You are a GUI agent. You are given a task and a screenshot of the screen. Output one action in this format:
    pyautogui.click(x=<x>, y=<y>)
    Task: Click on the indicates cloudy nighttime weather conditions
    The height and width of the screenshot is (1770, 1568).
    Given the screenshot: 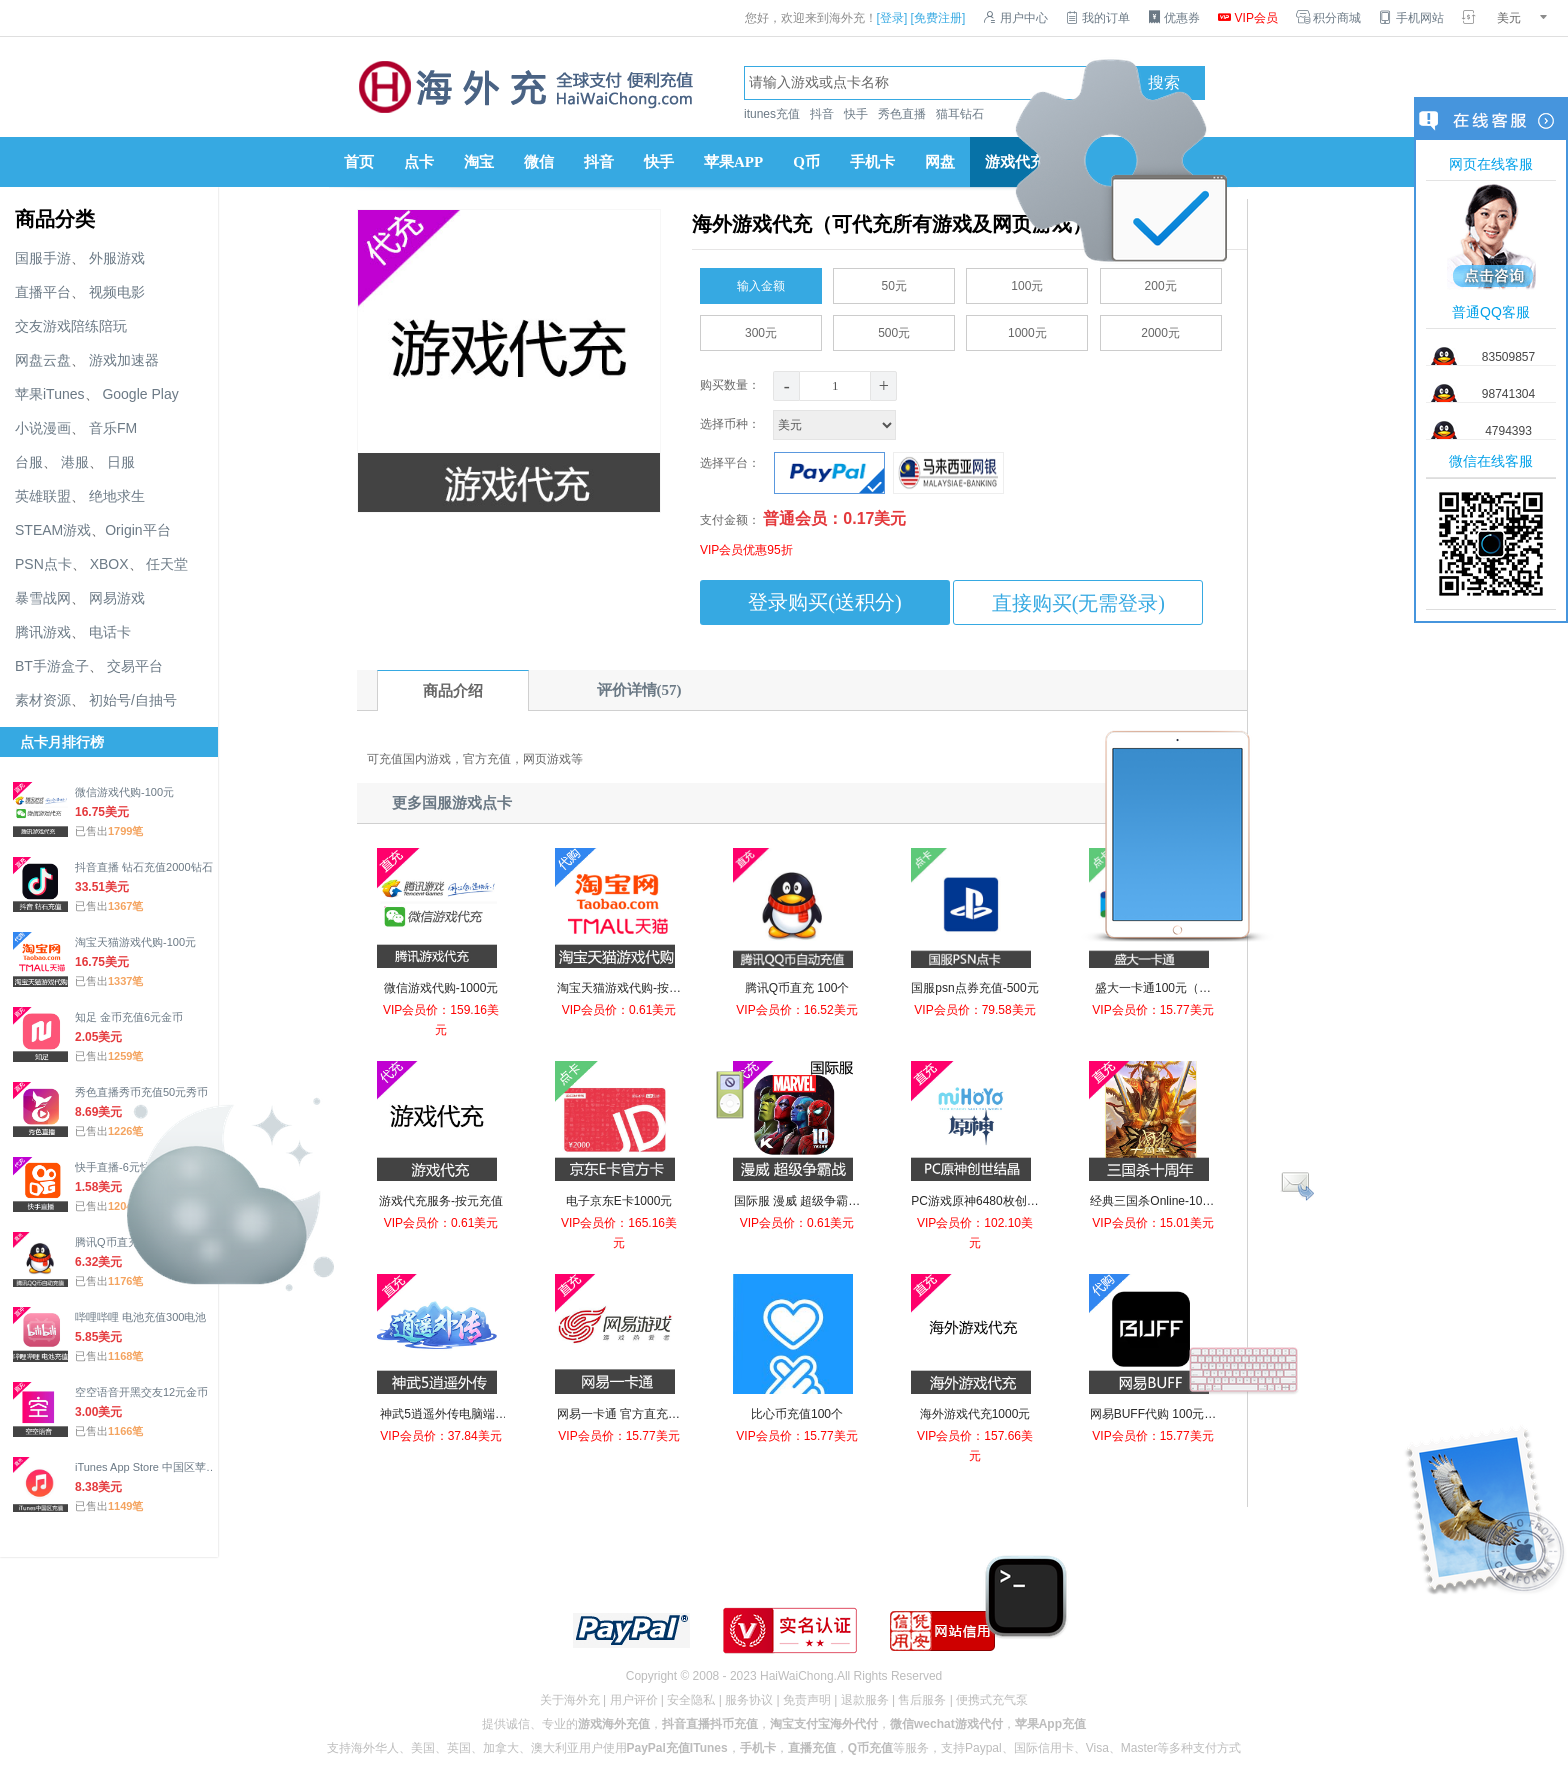 What is the action you would take?
    pyautogui.click(x=230, y=1194)
    